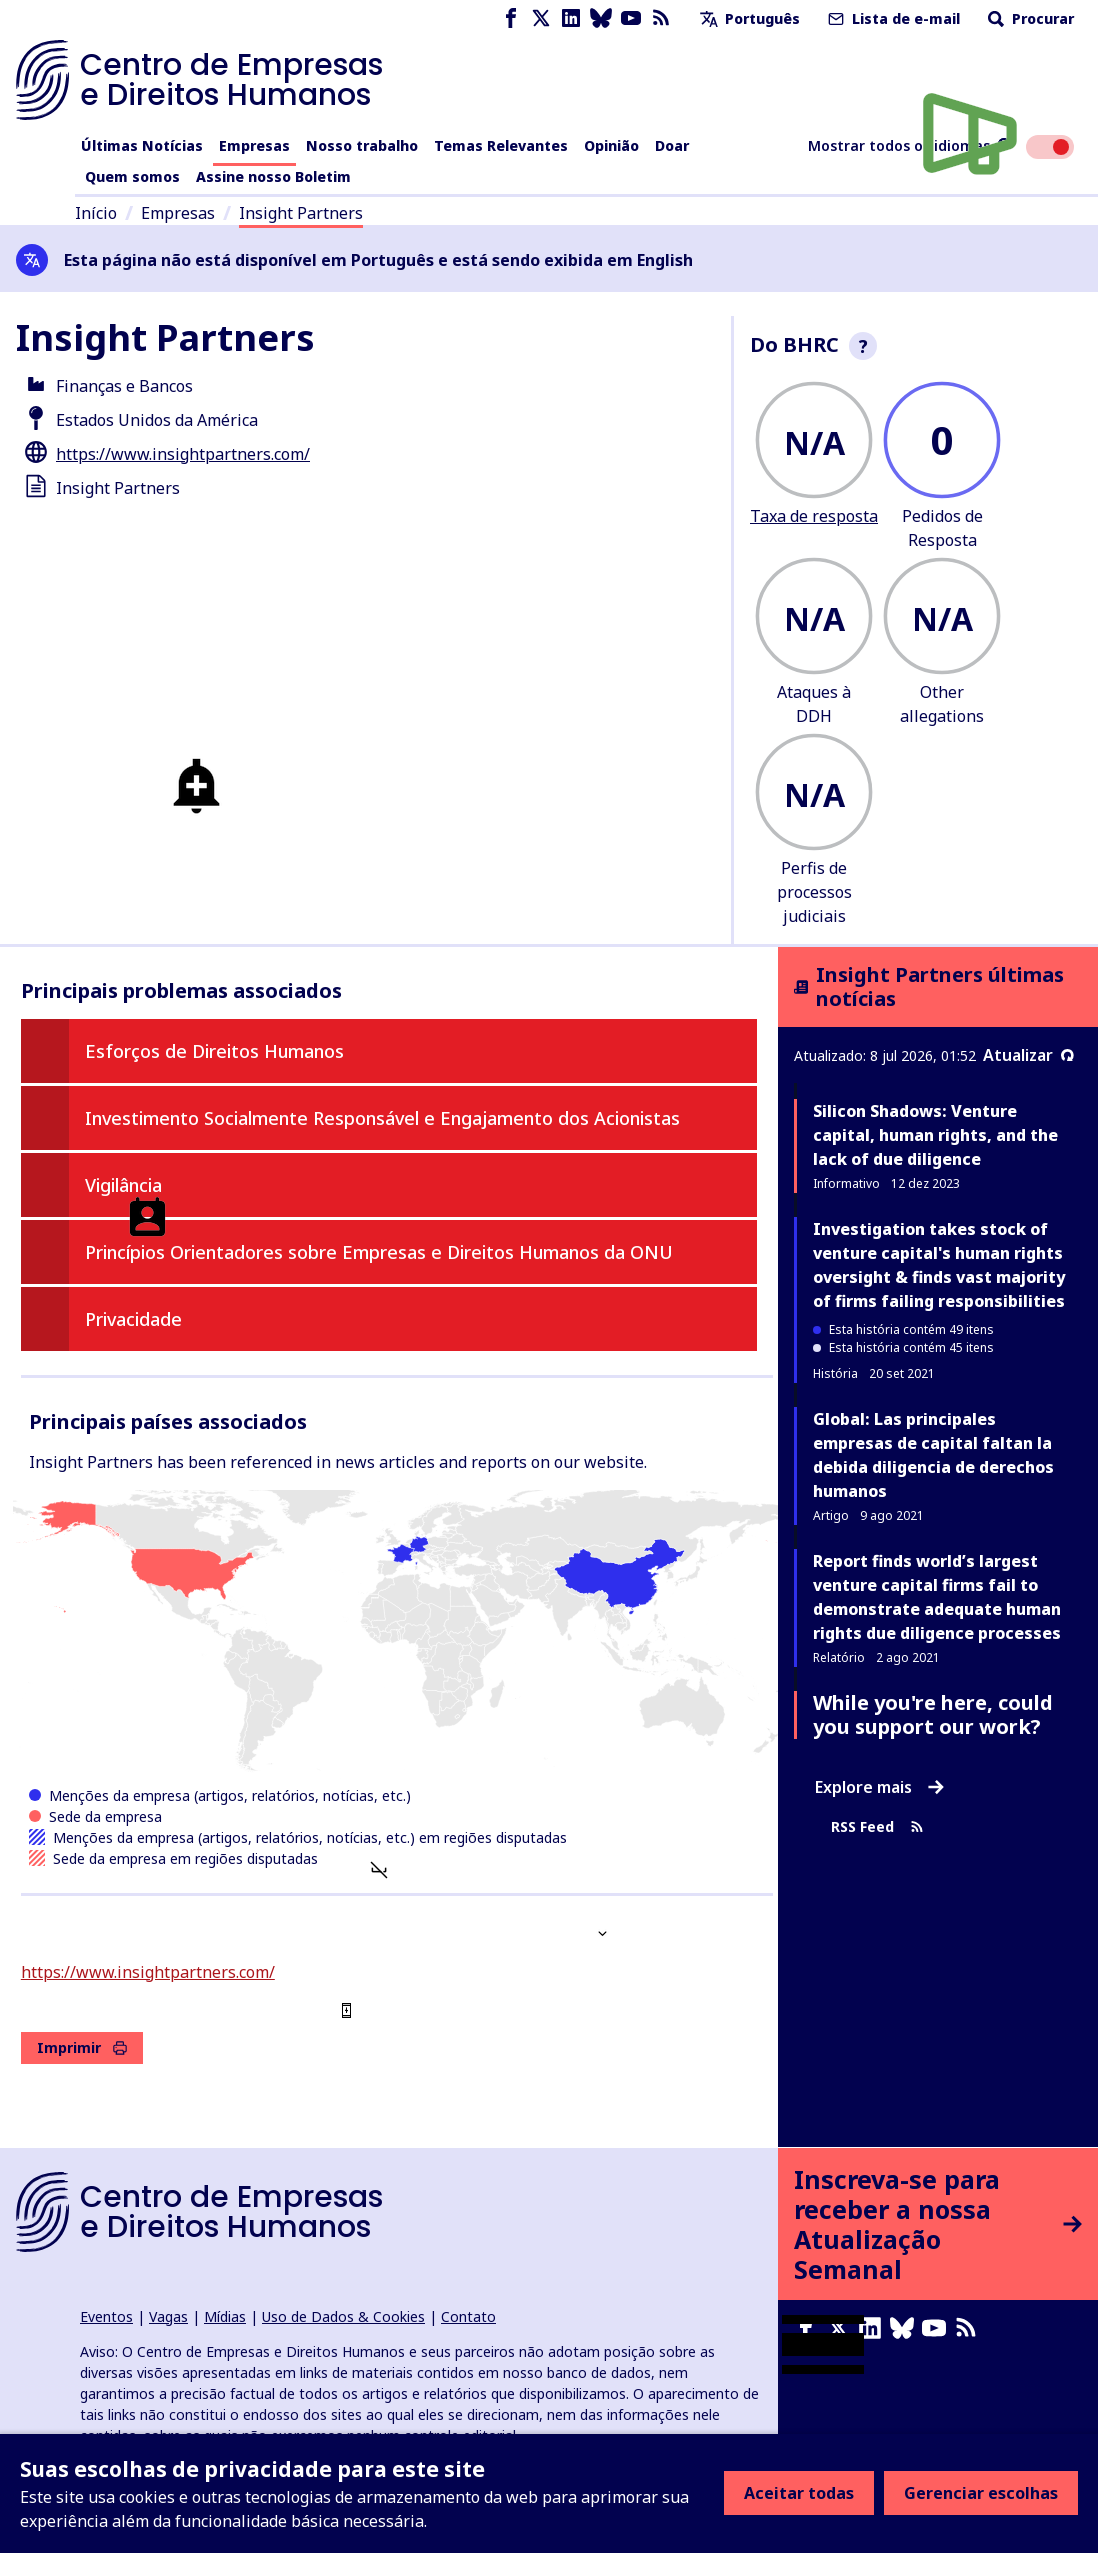 This screenshot has width=1098, height=2553. Describe the element at coordinates (346, 2010) in the screenshot. I see `find nearby electric vehicle charging stations` at that location.